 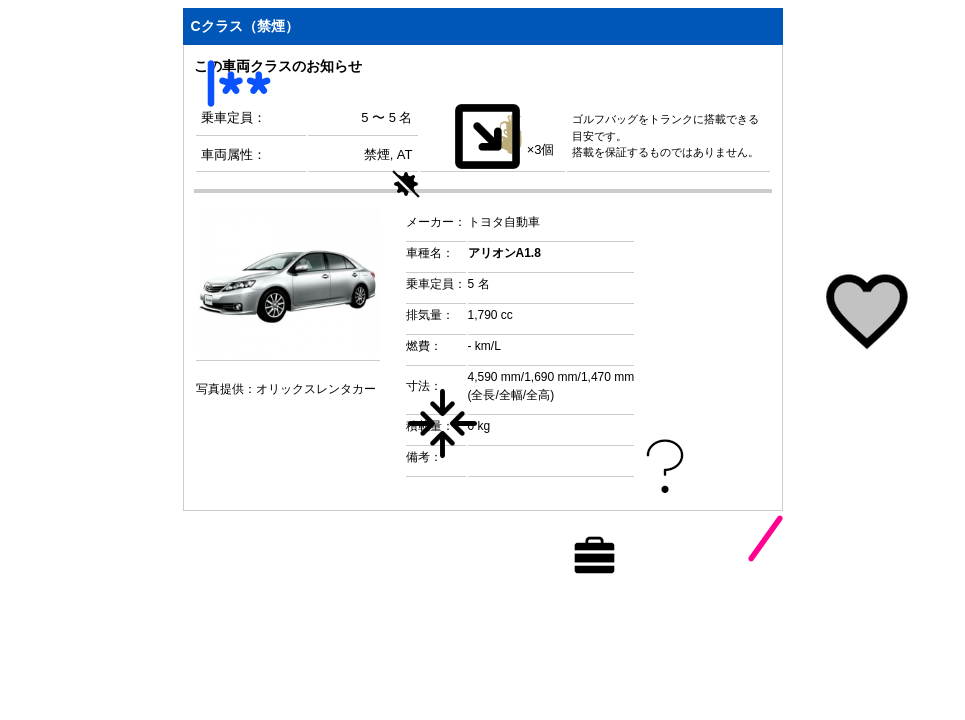 What do you see at coordinates (236, 83) in the screenshot?
I see `enter or view password field` at bounding box center [236, 83].